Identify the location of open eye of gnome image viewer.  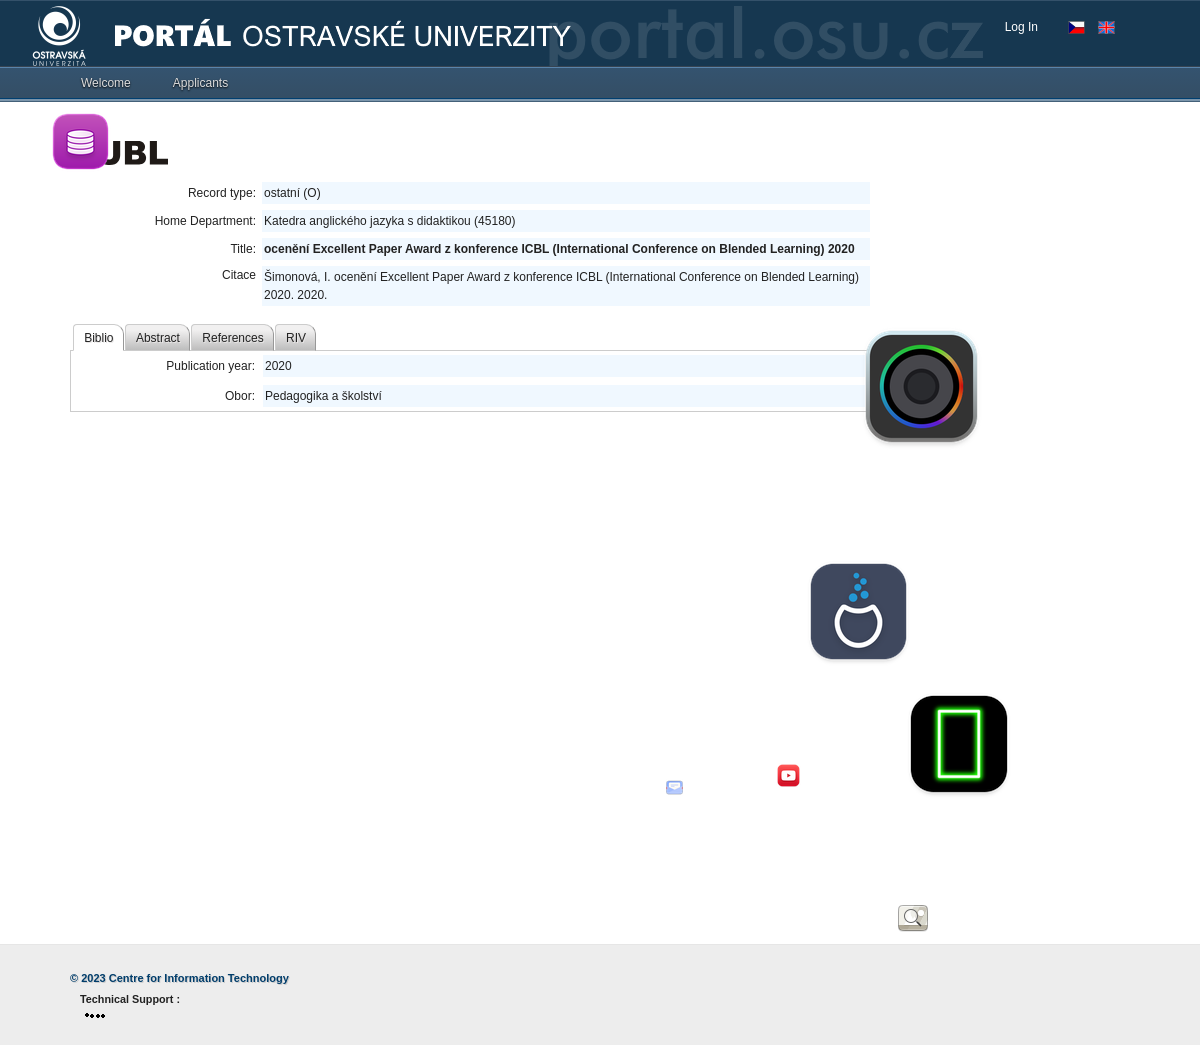
(913, 918).